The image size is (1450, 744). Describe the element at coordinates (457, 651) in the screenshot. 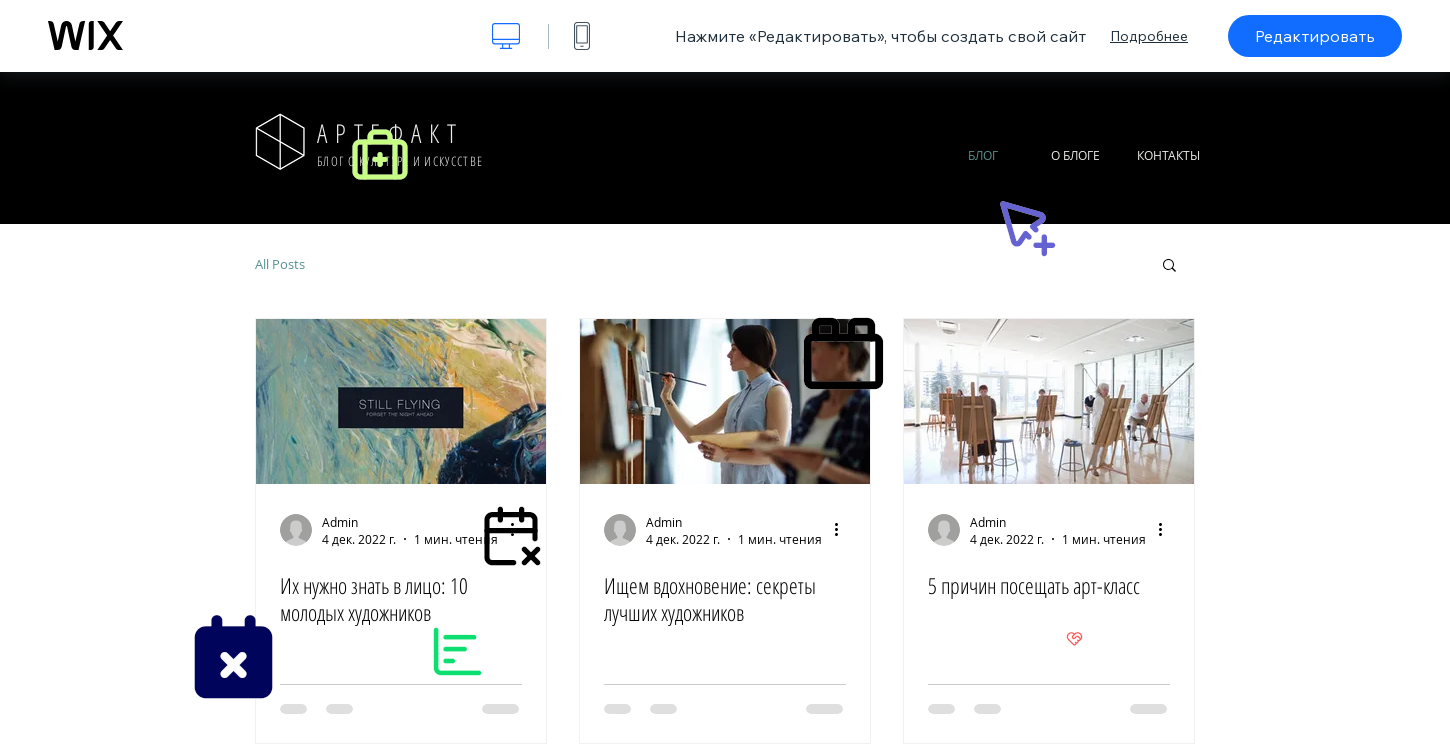

I see `view declining metrics or statistics` at that location.